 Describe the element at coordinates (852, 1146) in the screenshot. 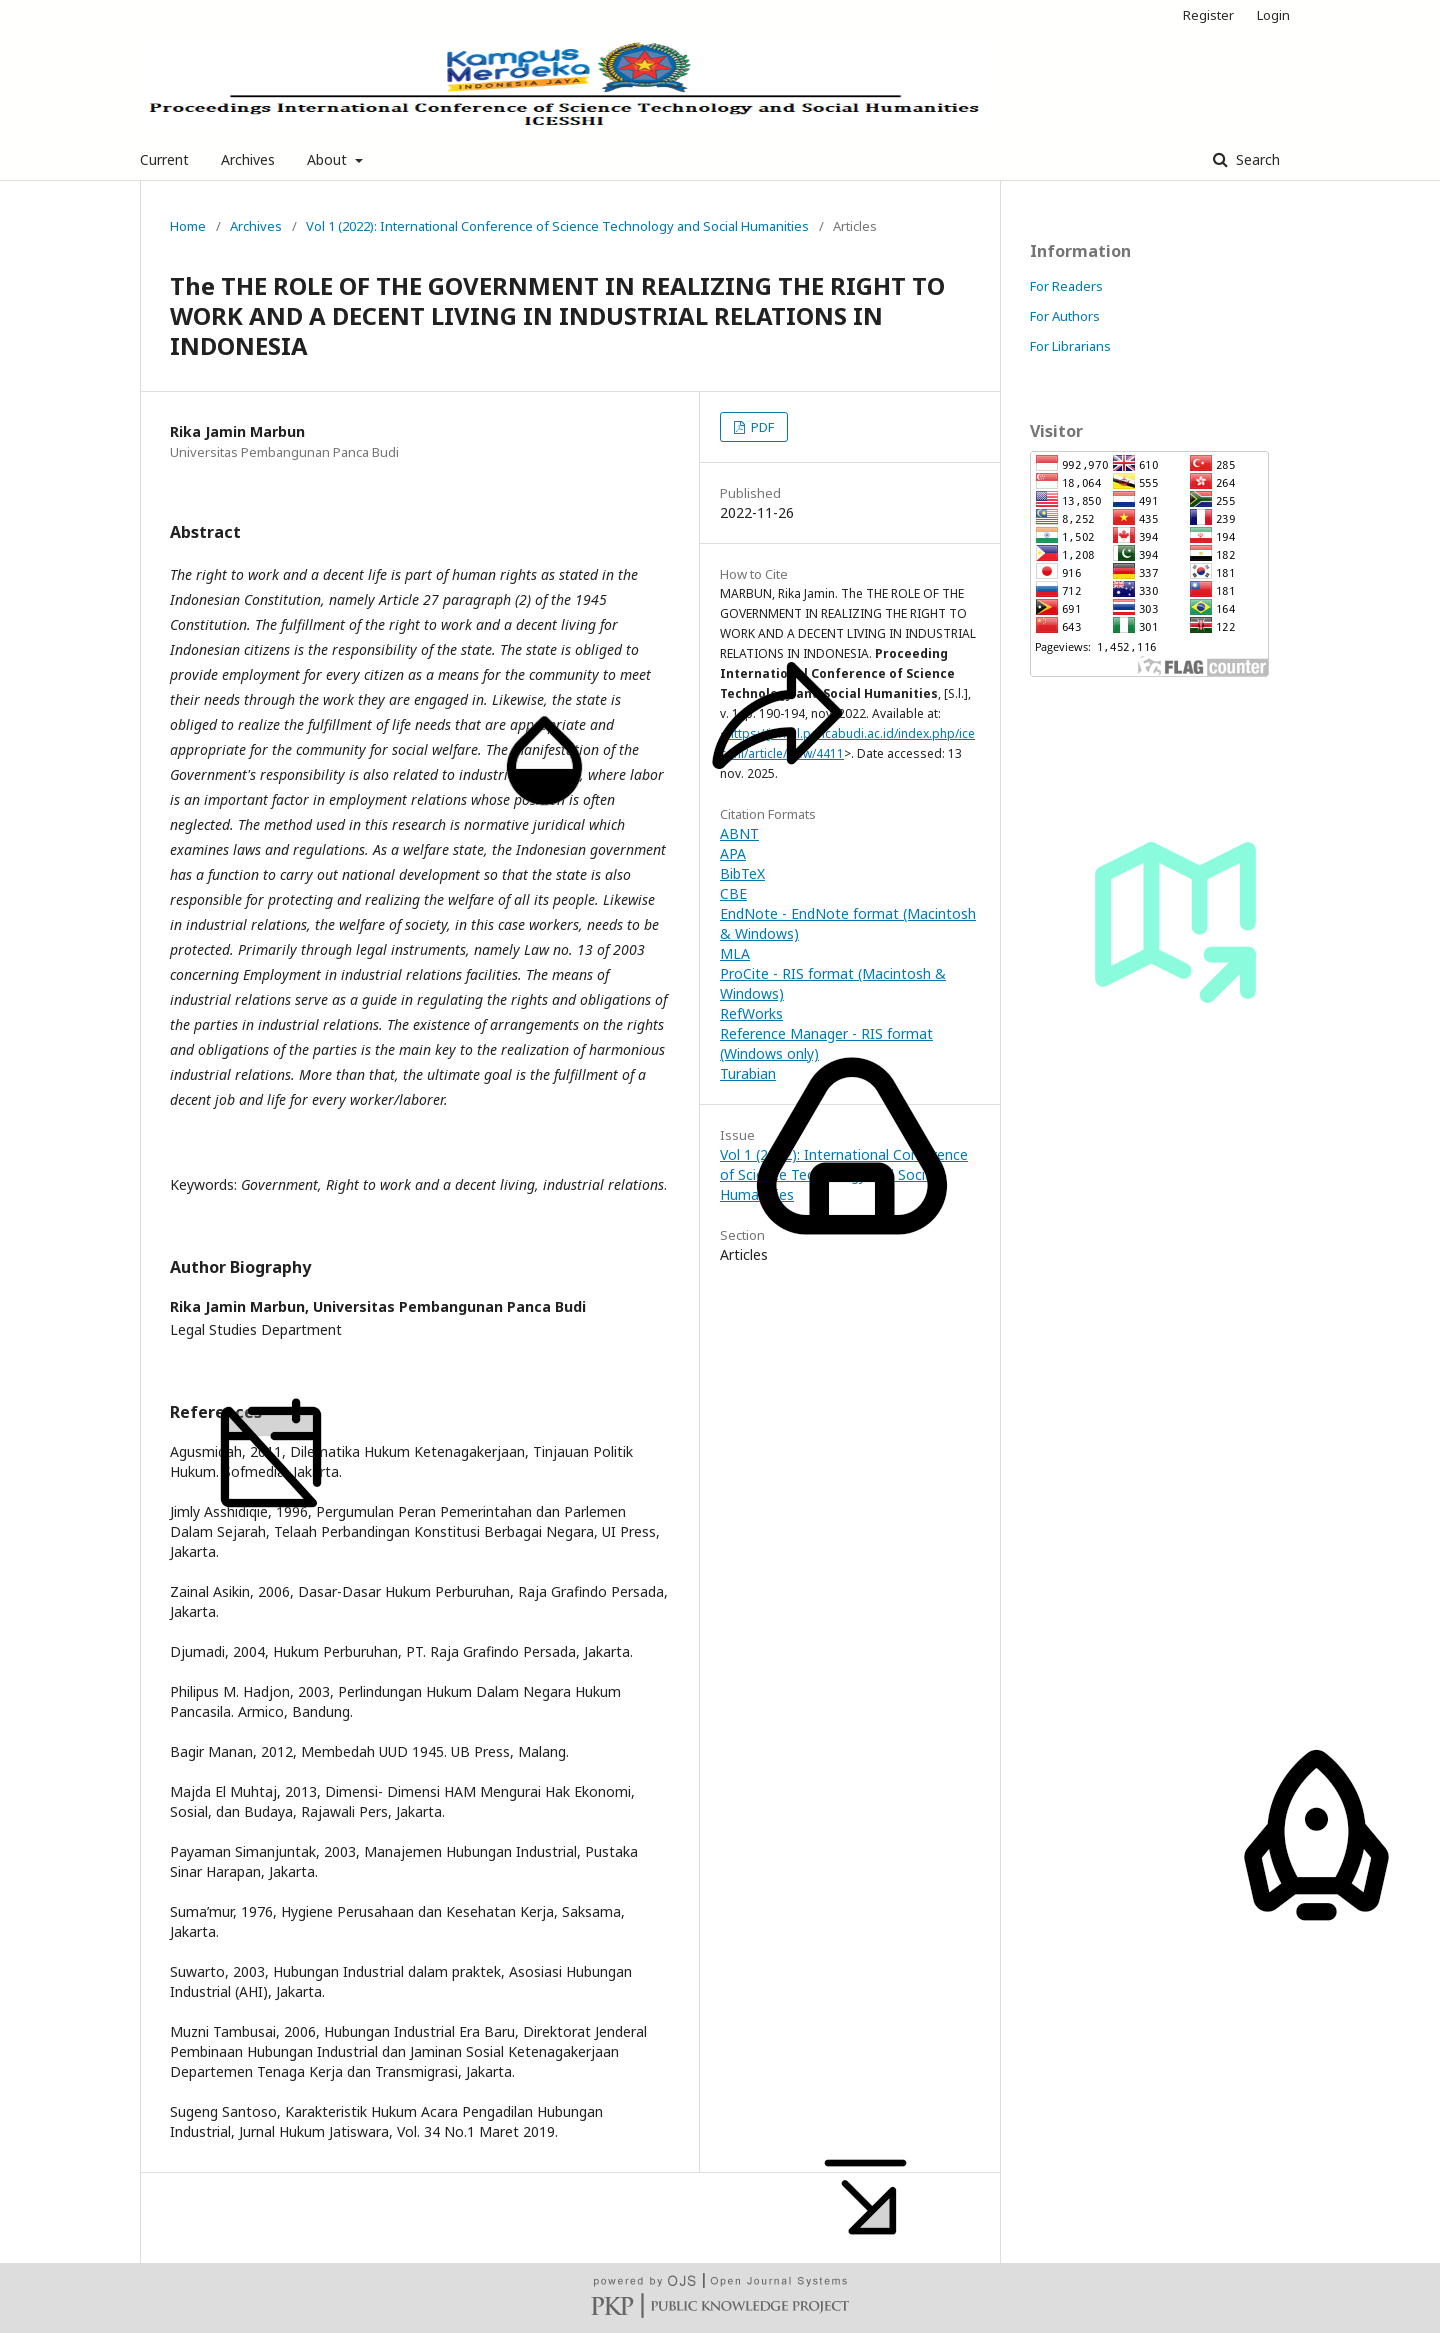

I see `access food or restaurant options` at that location.